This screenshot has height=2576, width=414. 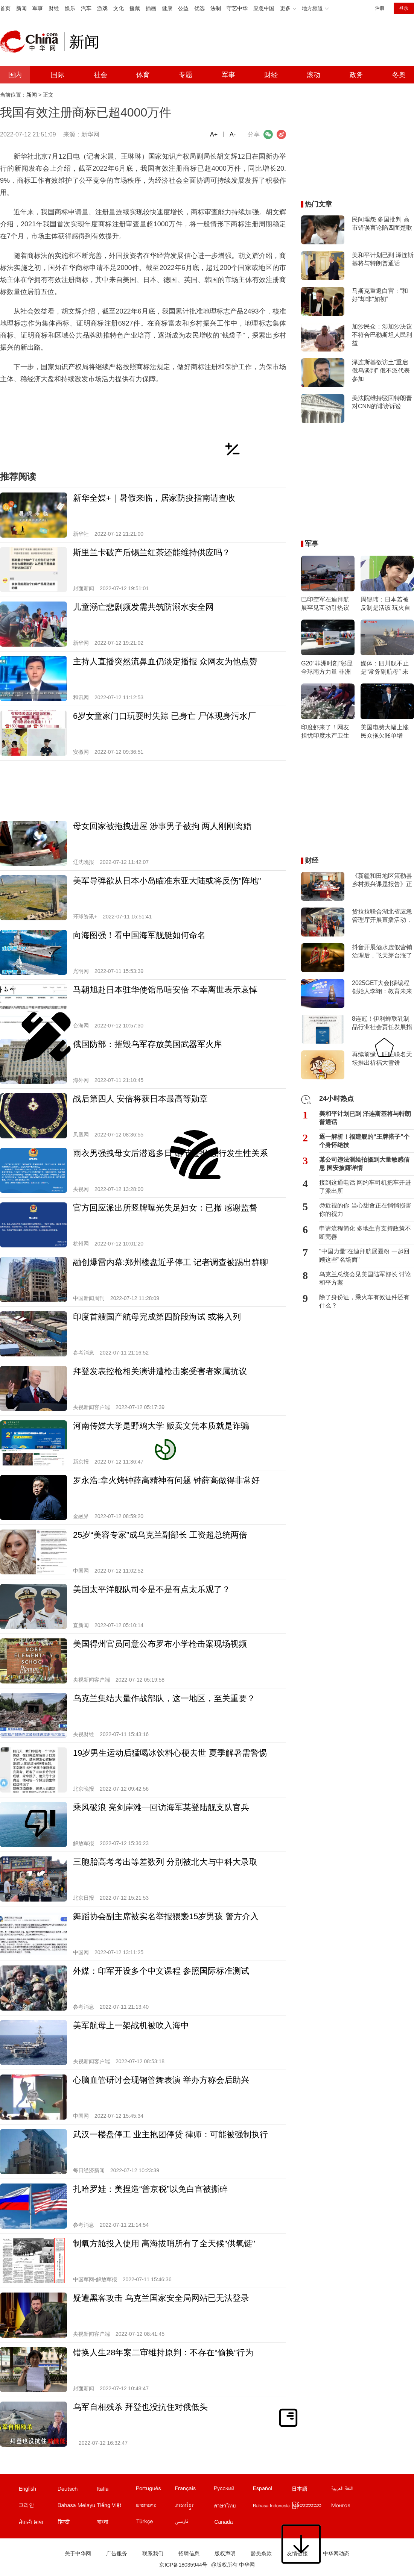 I want to click on download file or content, so click(x=301, y=2544).